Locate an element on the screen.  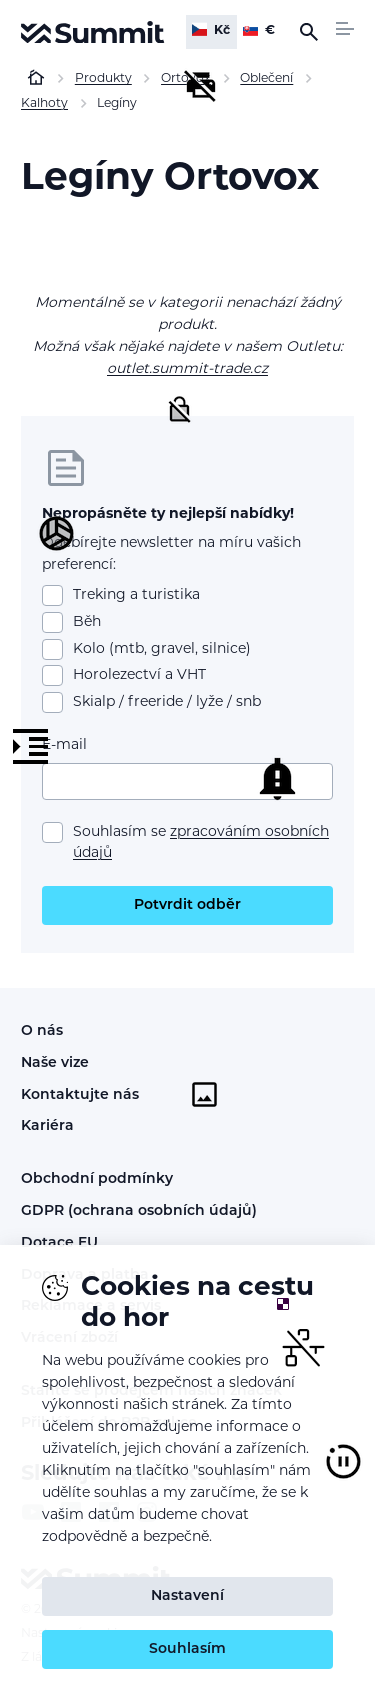
indicates an unencrypted or insecure connection is located at coordinates (179, 409).